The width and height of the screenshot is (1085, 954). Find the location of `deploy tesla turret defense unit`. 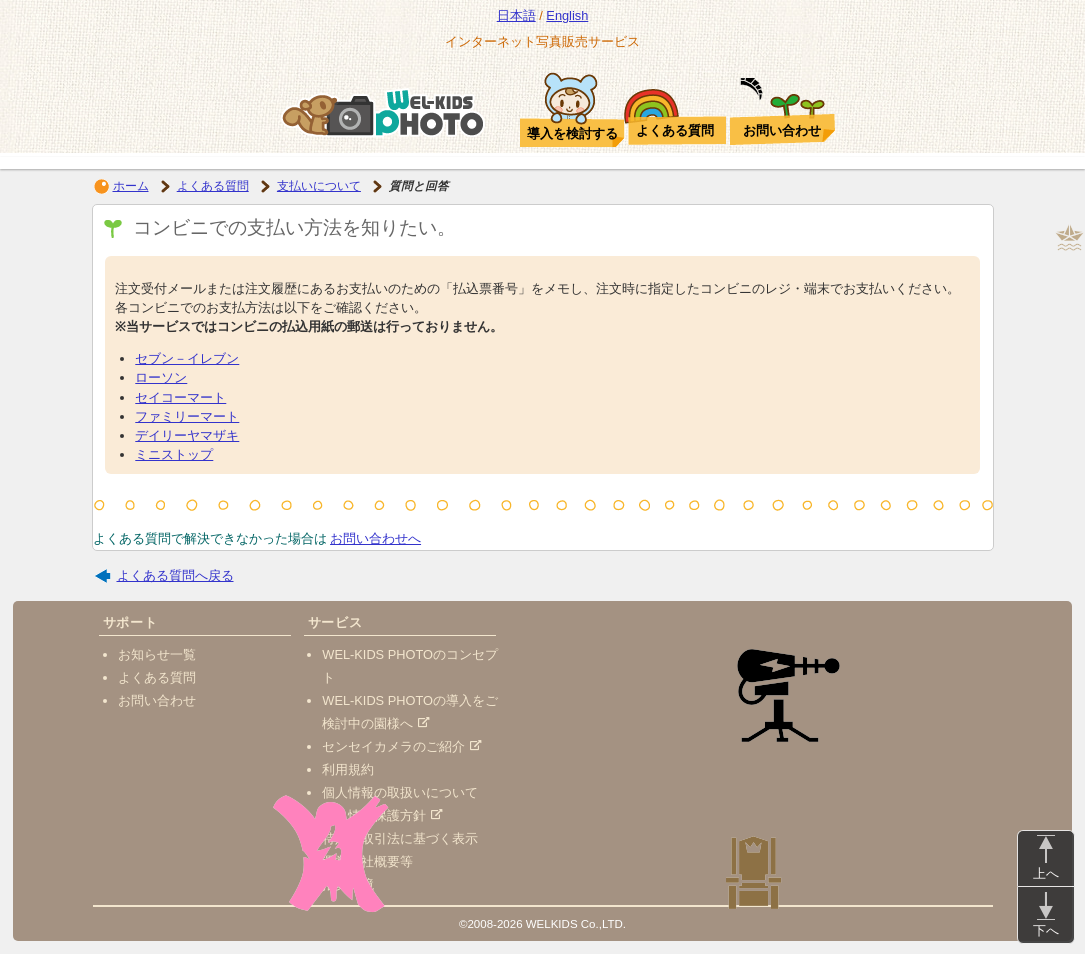

deploy tesla turret defense unit is located at coordinates (788, 690).